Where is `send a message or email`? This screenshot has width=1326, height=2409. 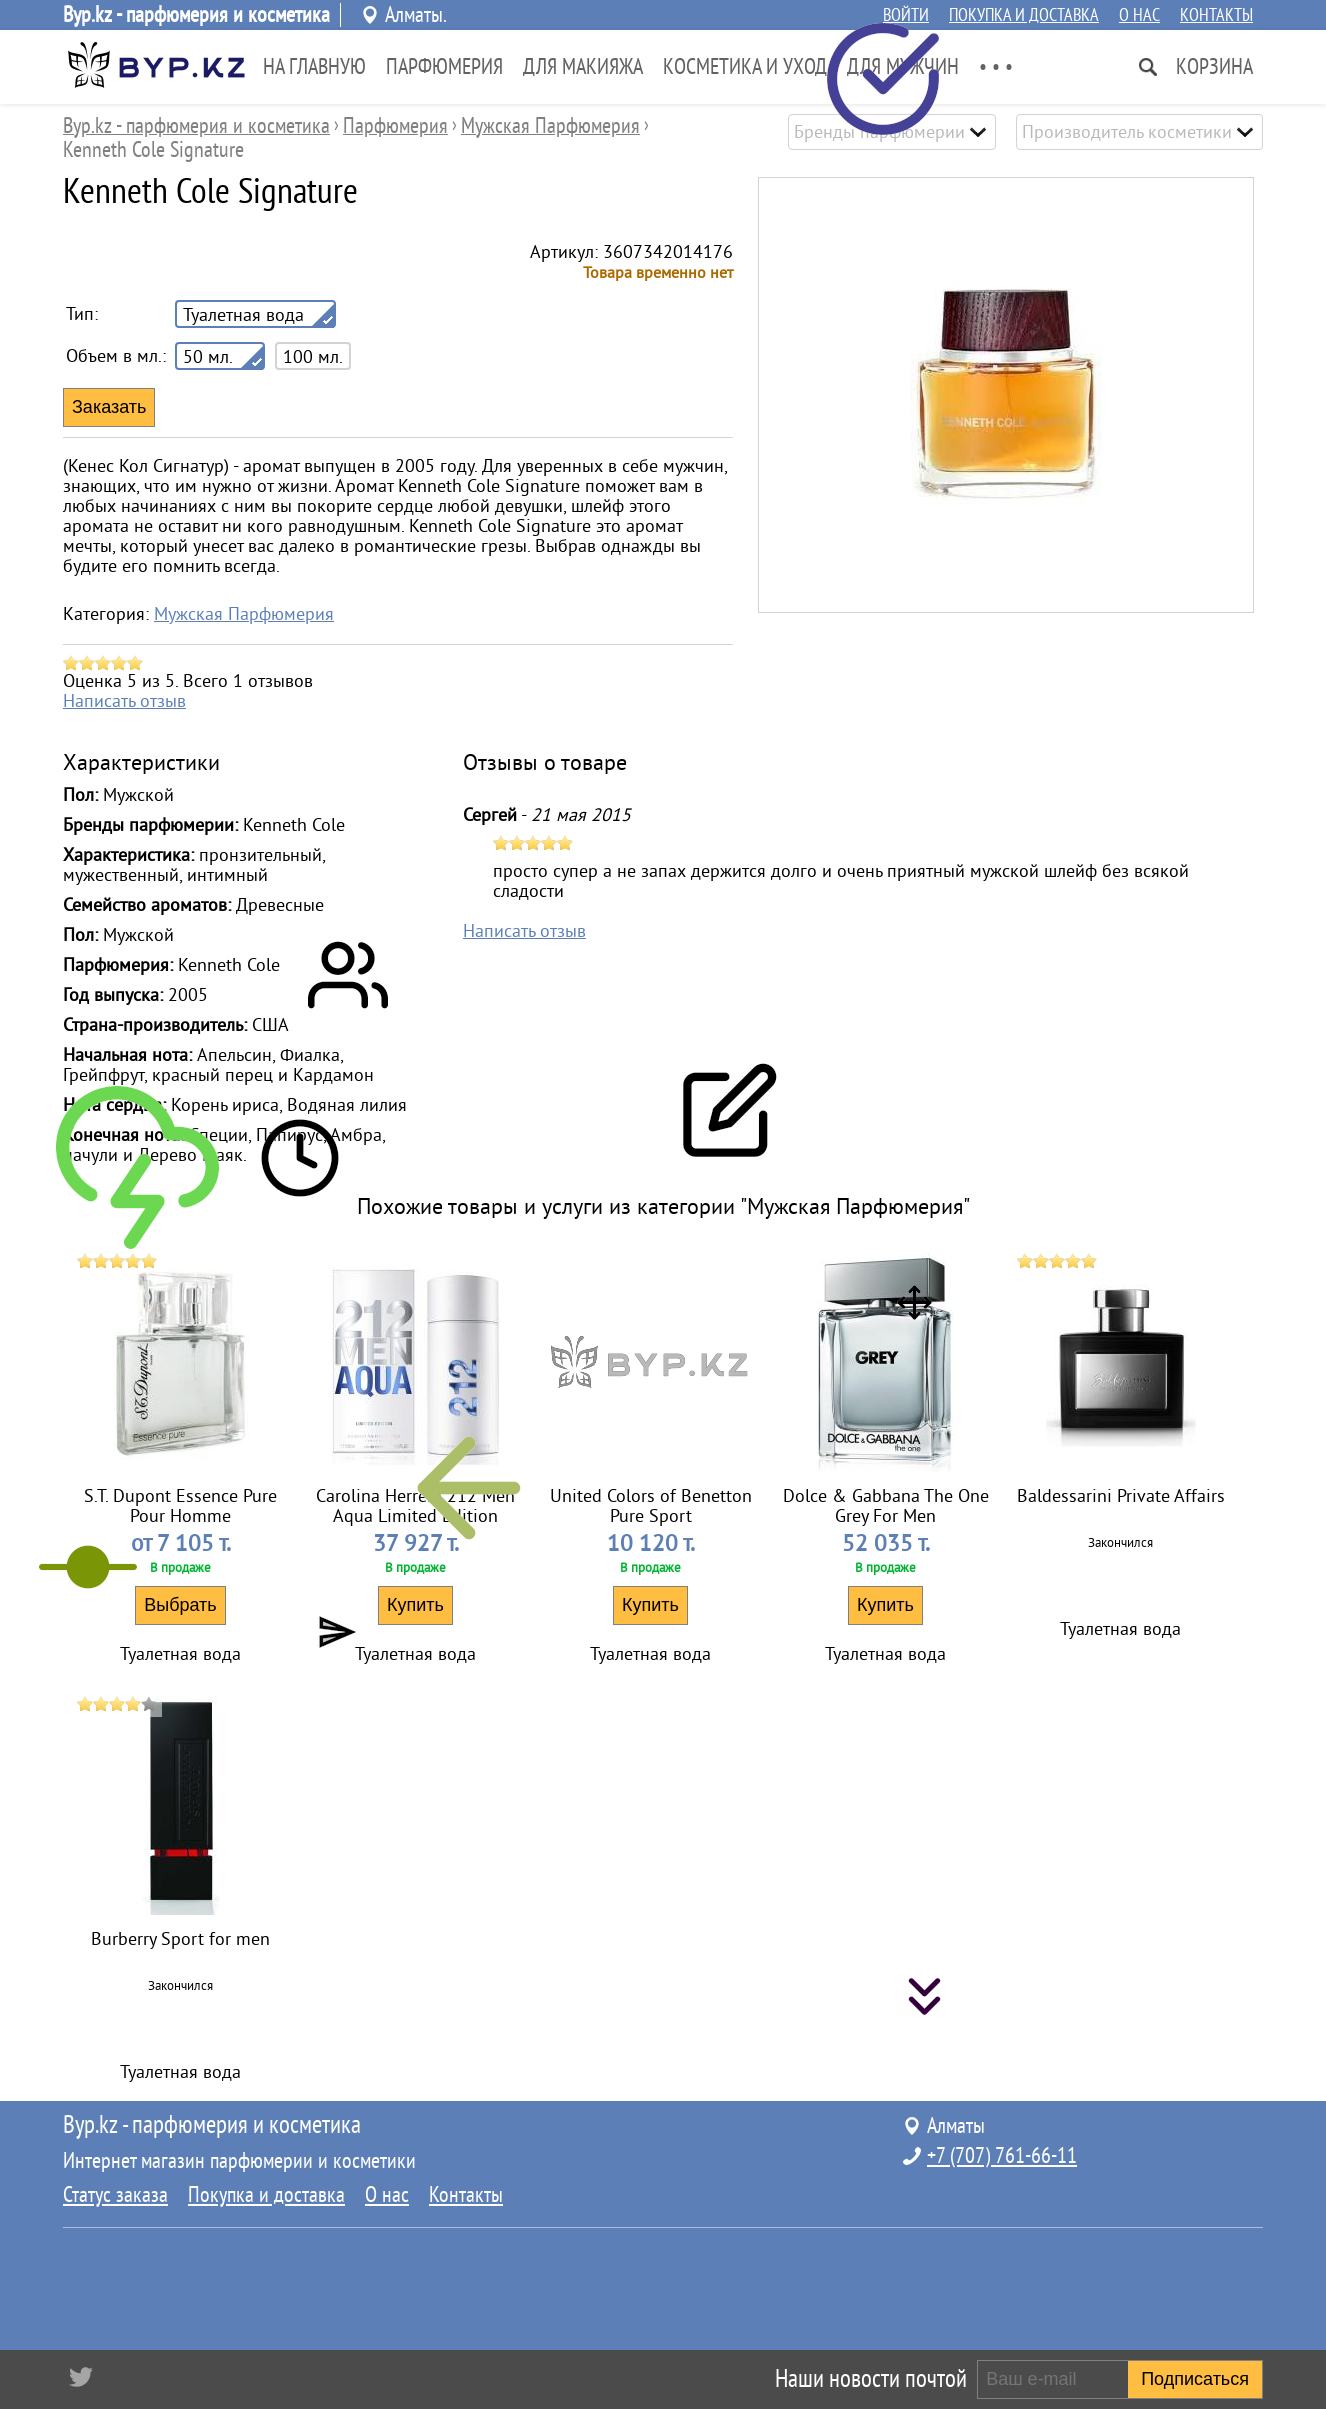
send a message or email is located at coordinates (337, 1632).